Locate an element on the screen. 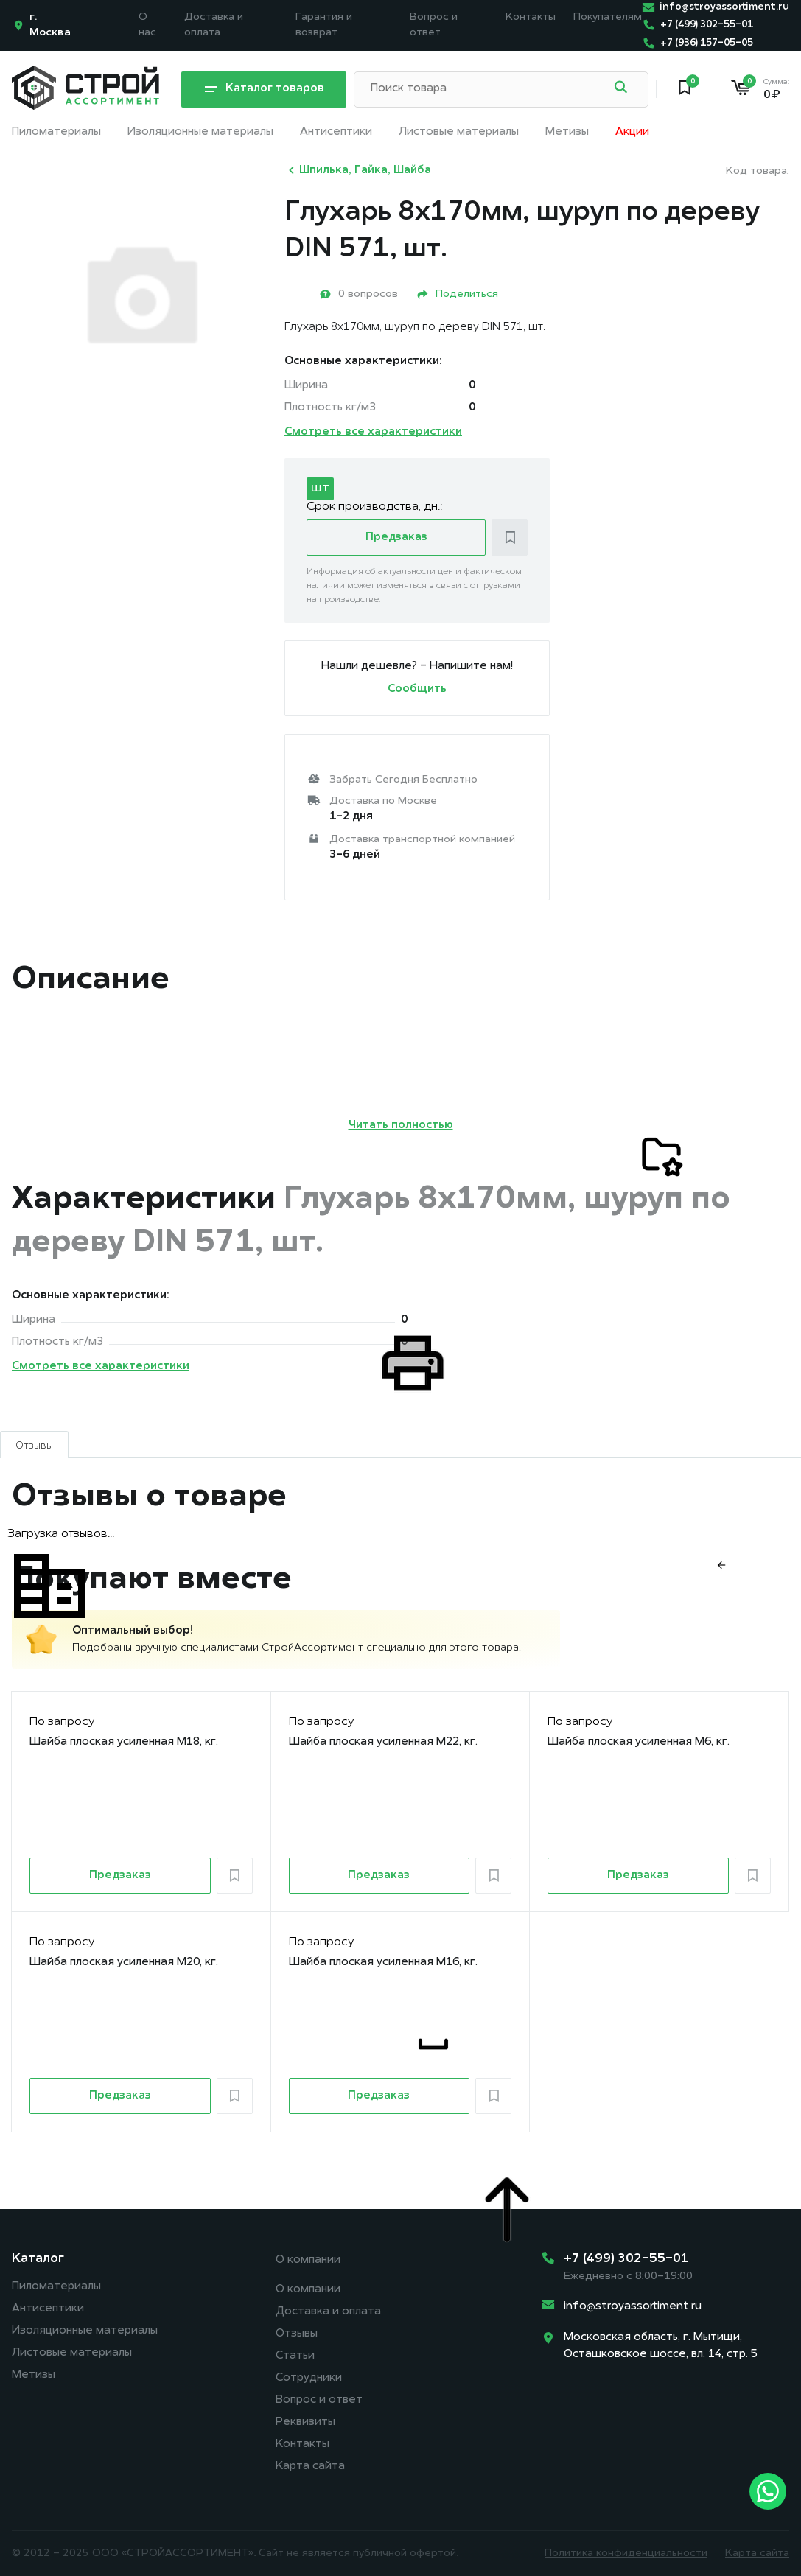 The width and height of the screenshot is (801, 2576). access your favorite or starred folder is located at coordinates (661, 1155).